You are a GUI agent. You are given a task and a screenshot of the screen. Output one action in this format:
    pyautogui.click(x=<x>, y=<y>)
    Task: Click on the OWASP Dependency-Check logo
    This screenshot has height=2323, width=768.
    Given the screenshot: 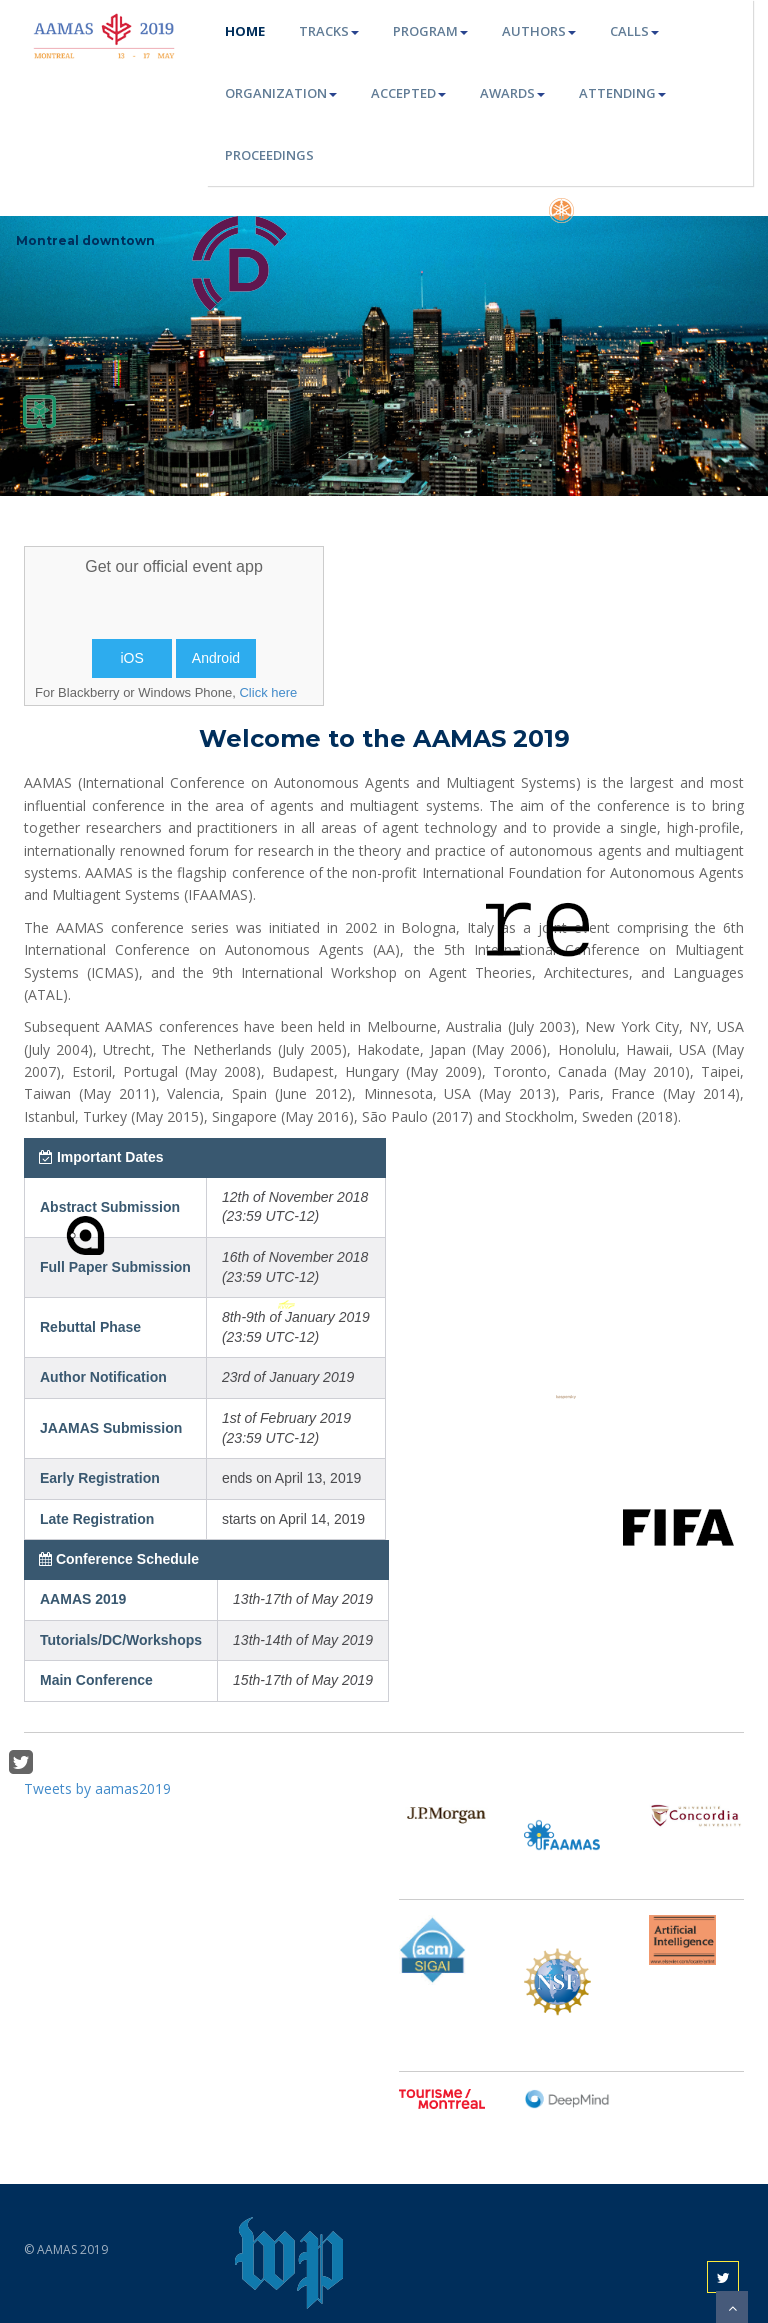 What is the action you would take?
    pyautogui.click(x=239, y=263)
    